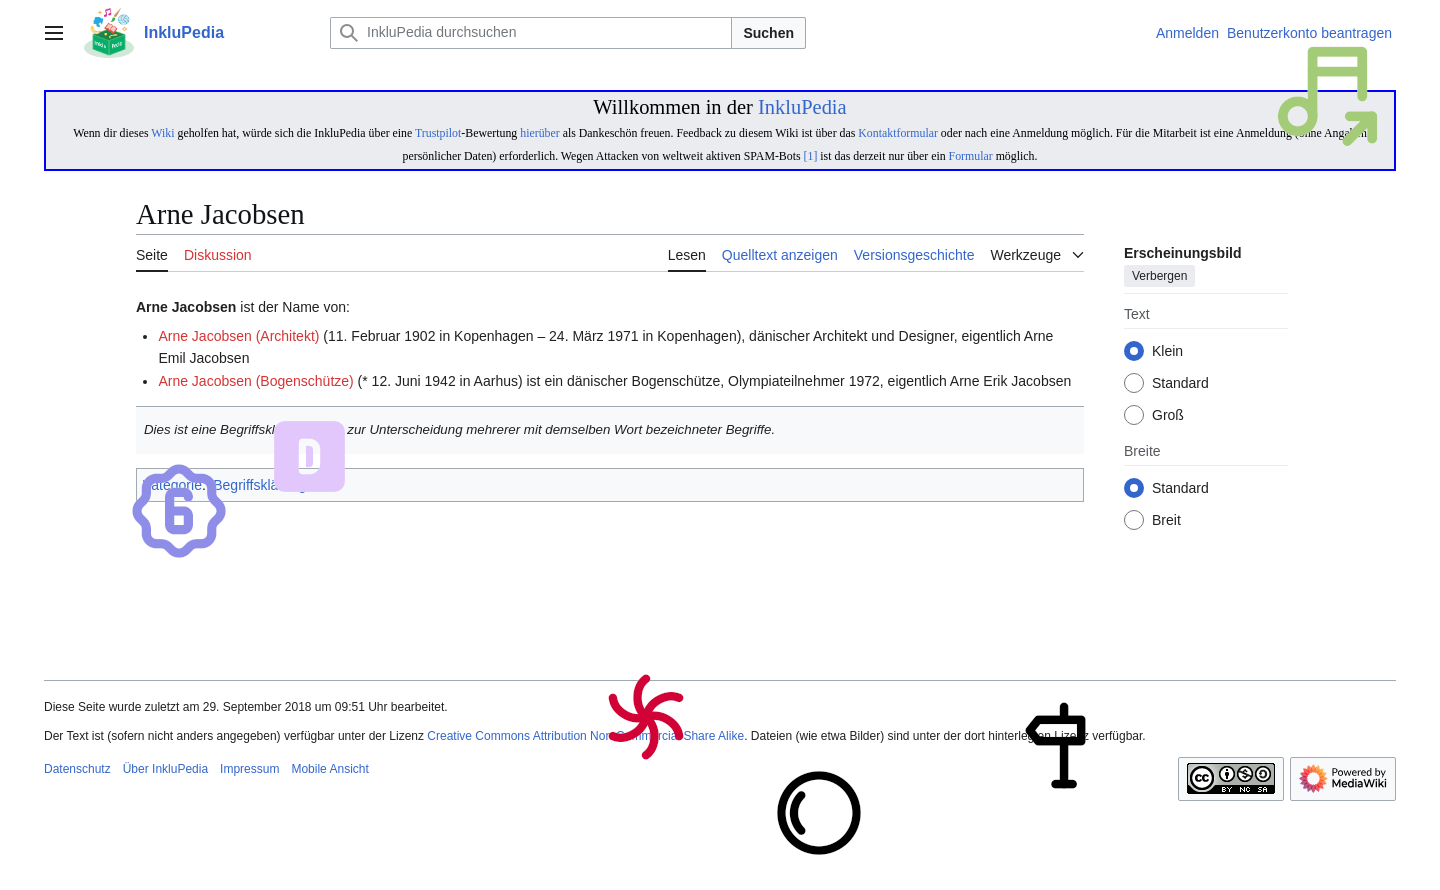  Describe the element at coordinates (1055, 745) in the screenshot. I see `navigate to previous section` at that location.